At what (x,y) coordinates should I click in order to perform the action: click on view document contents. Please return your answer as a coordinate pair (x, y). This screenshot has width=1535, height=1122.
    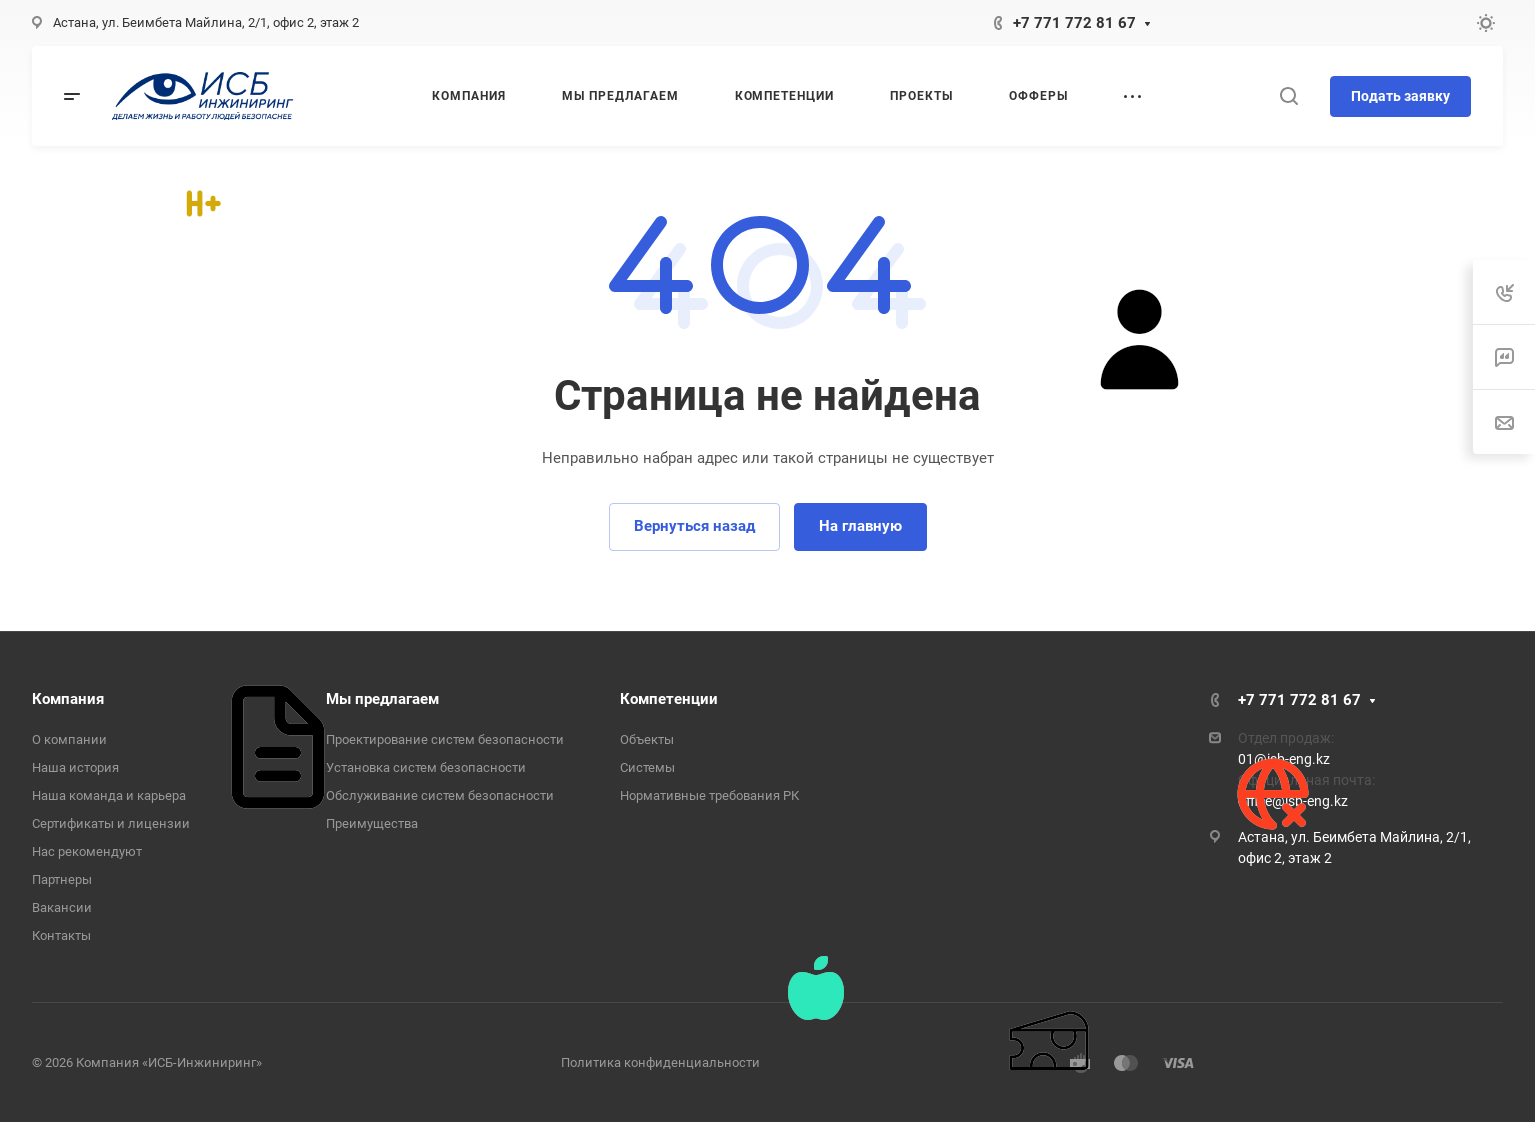
    Looking at the image, I should click on (278, 747).